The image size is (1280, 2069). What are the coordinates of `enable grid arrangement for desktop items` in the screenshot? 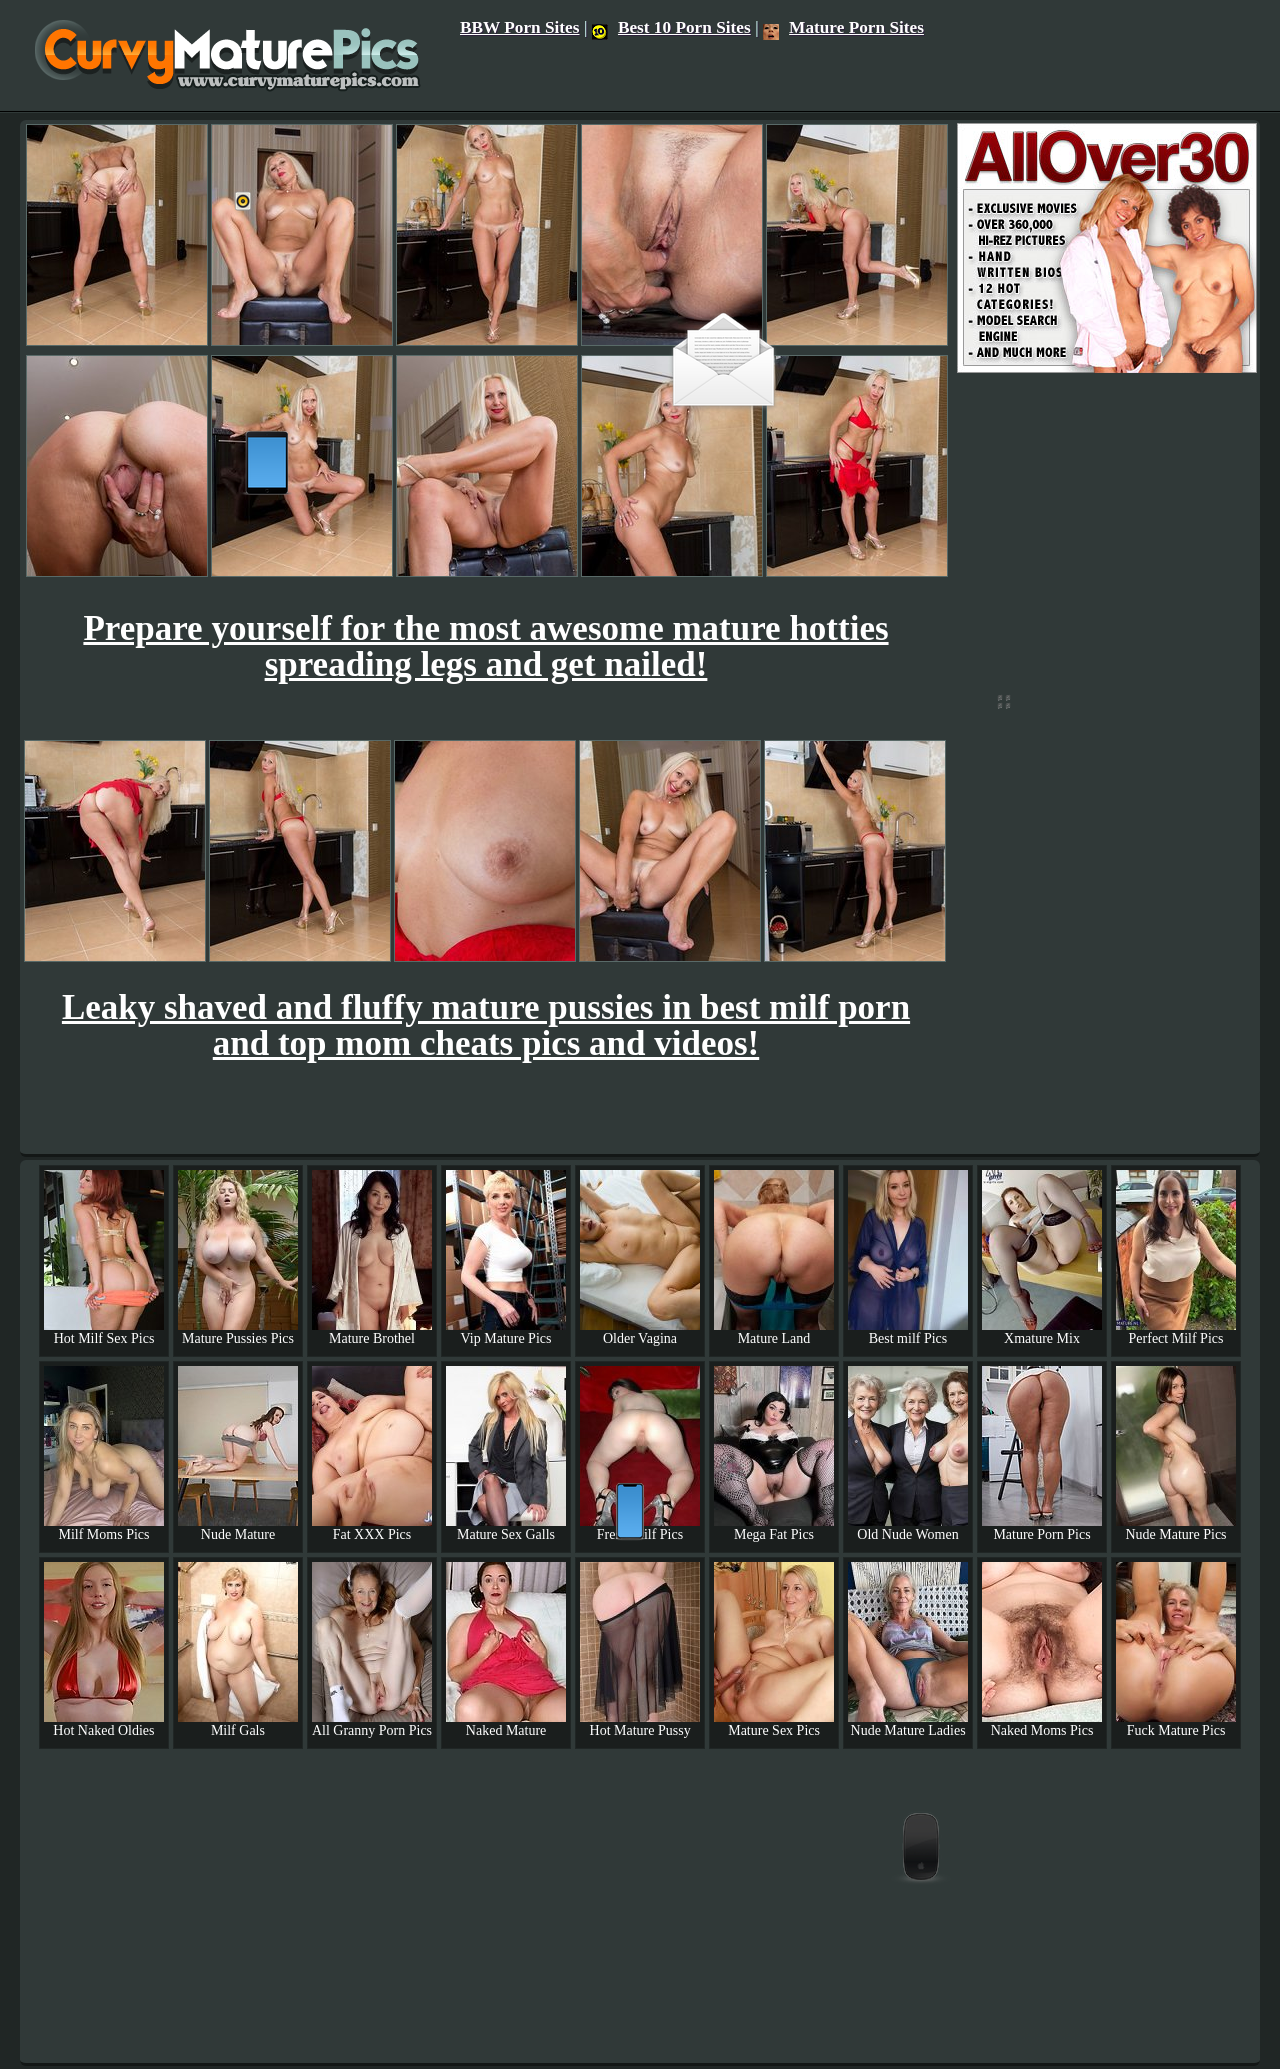 It's located at (1004, 702).